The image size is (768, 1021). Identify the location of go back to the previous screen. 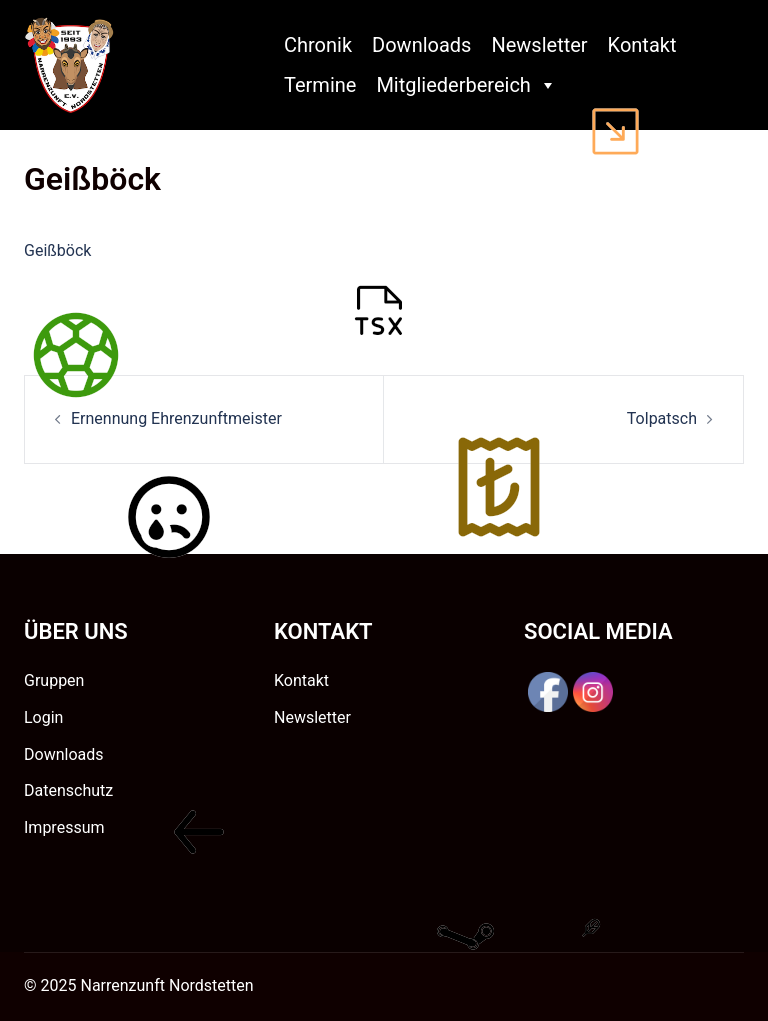
(199, 832).